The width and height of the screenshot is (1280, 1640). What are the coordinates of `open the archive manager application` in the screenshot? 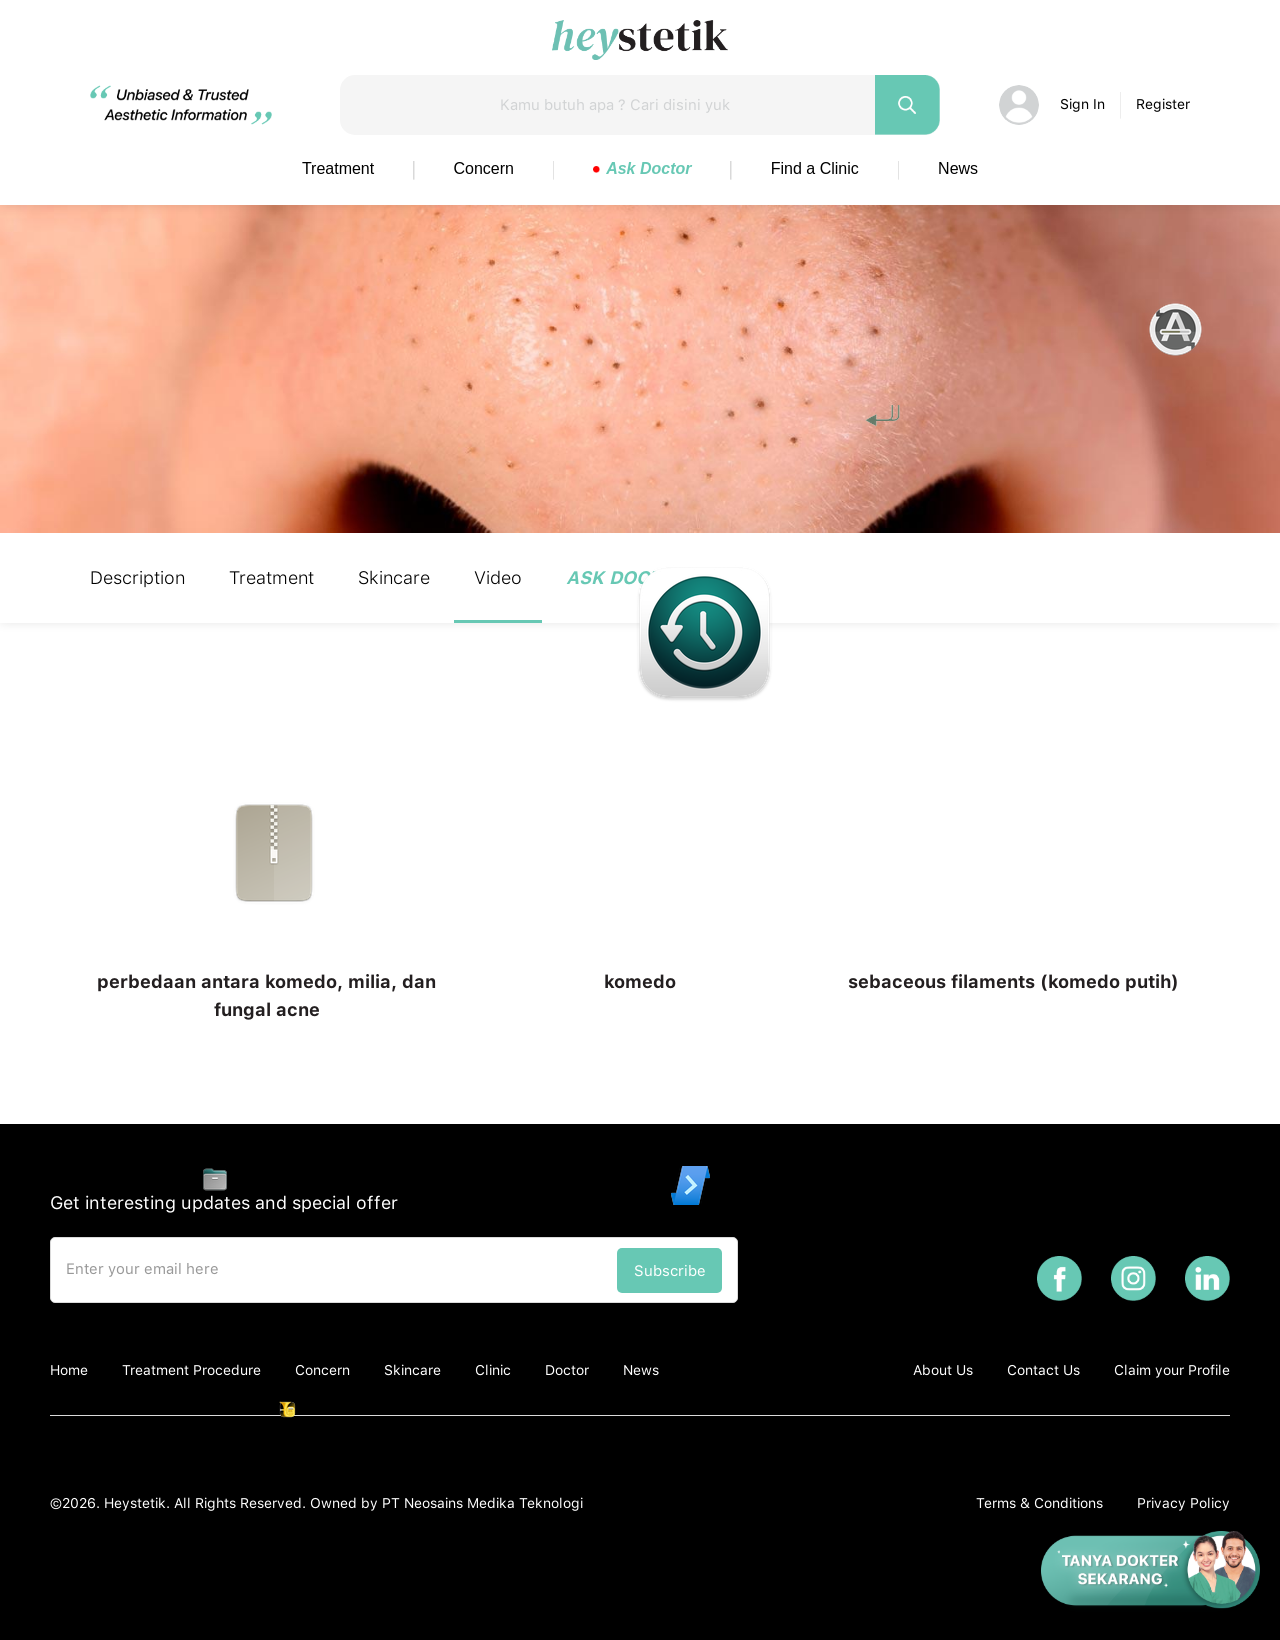 It's located at (274, 853).